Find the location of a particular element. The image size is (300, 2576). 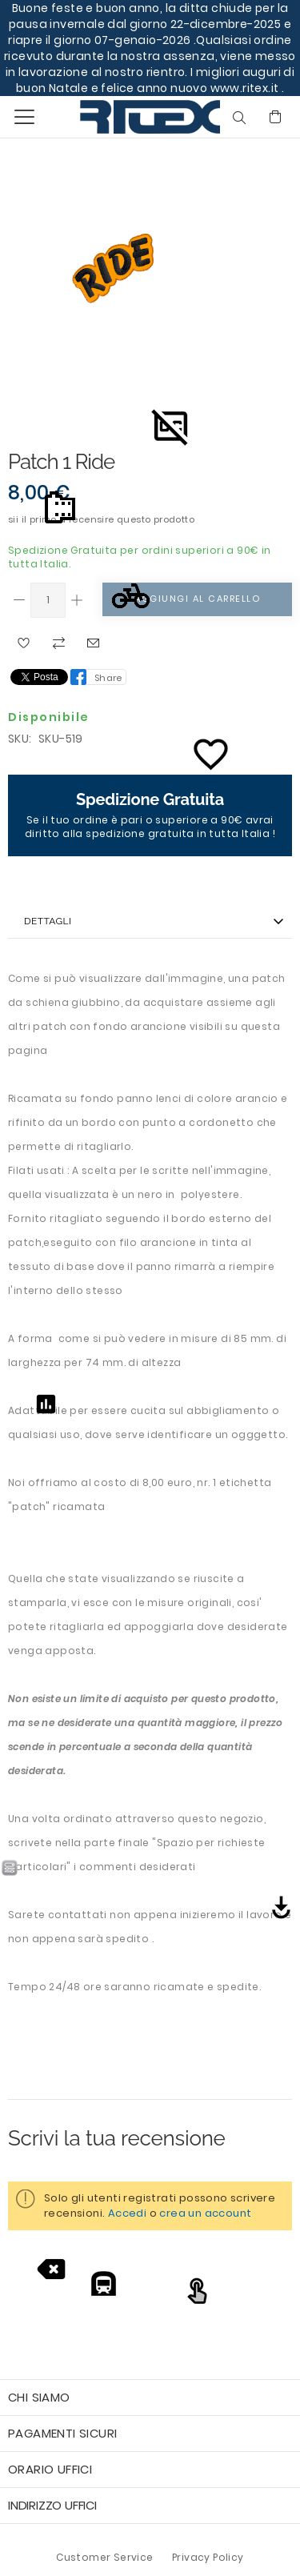

closed captions are disabled is located at coordinates (170, 426).